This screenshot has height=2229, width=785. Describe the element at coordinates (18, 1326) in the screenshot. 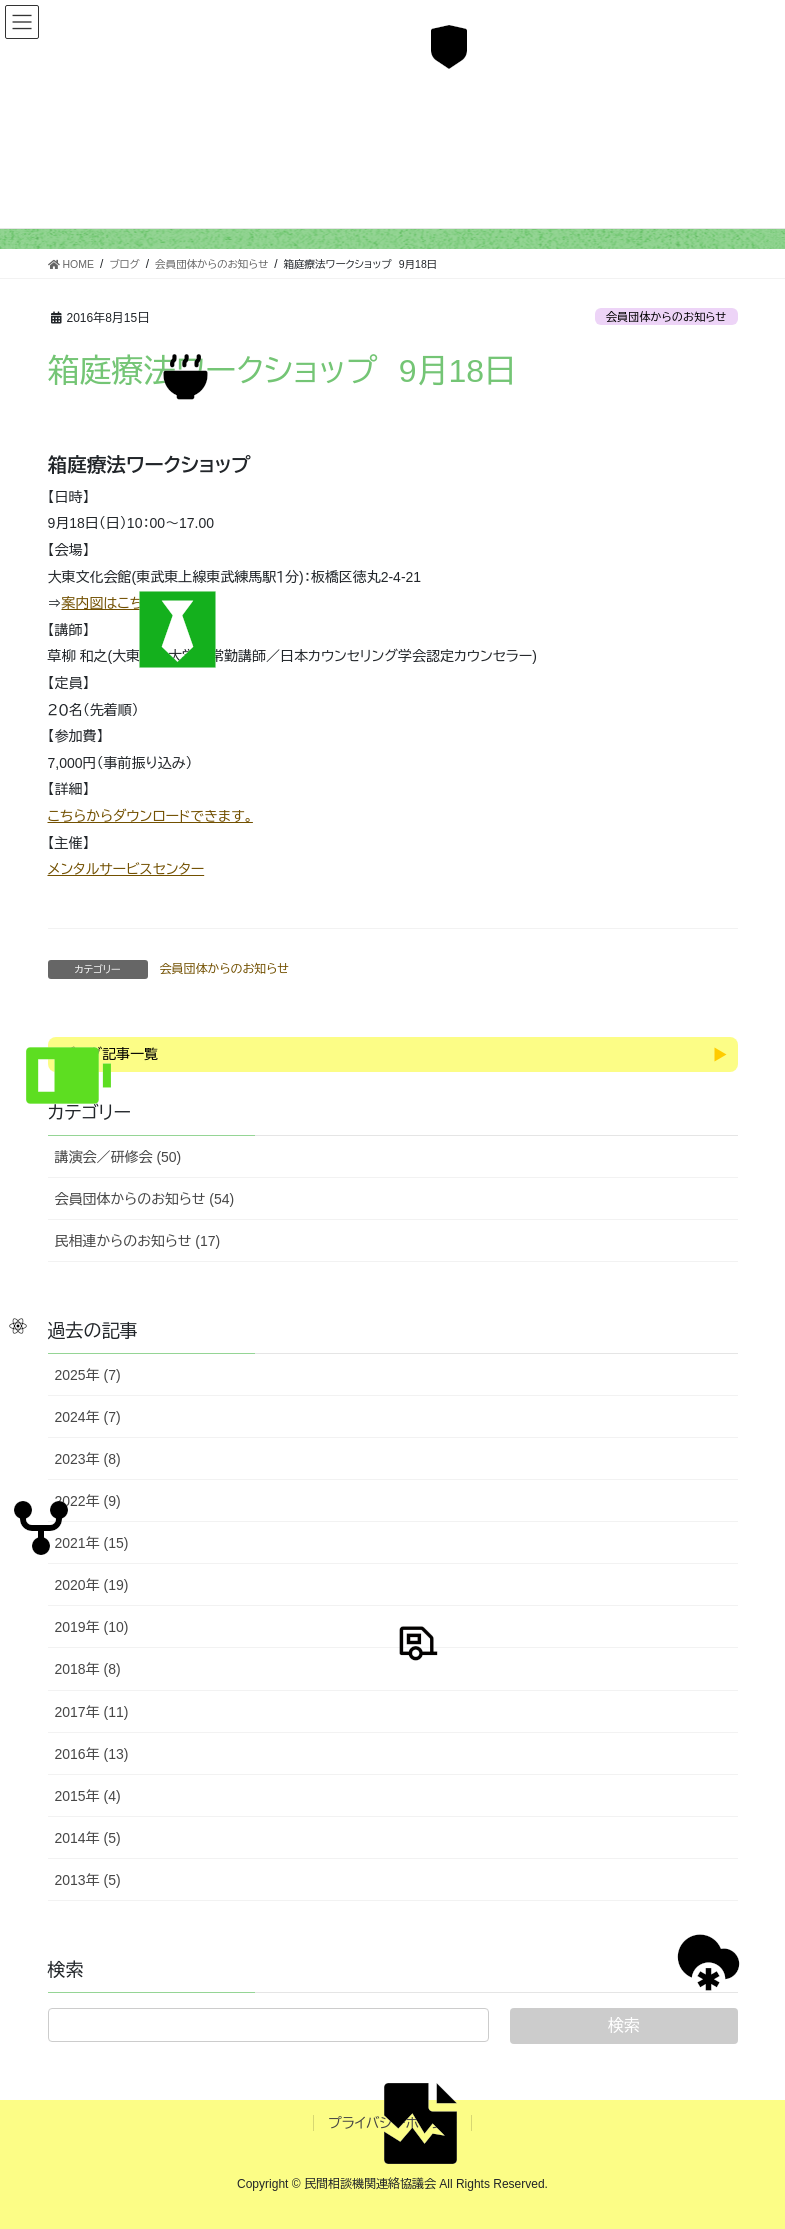

I see `react javascript library logo` at that location.